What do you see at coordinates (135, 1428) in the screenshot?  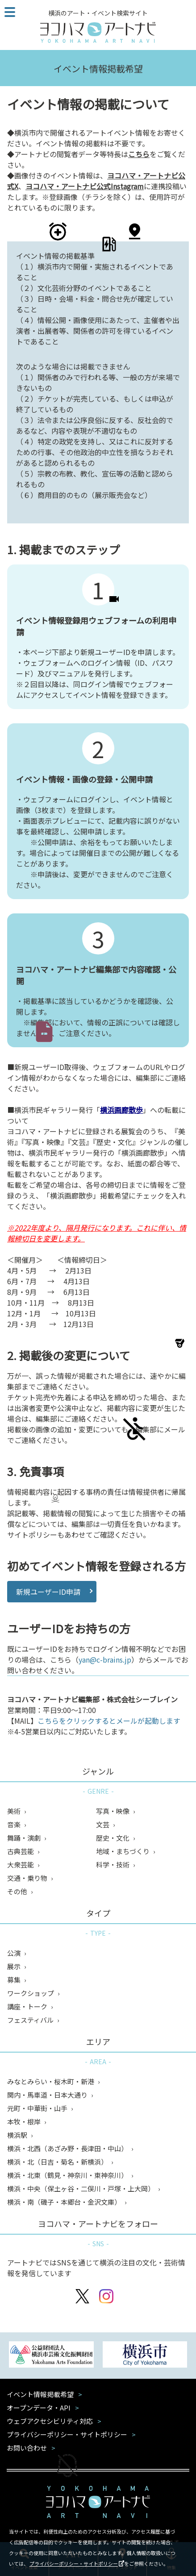 I see `indicates location is not wheelchair accessible` at bounding box center [135, 1428].